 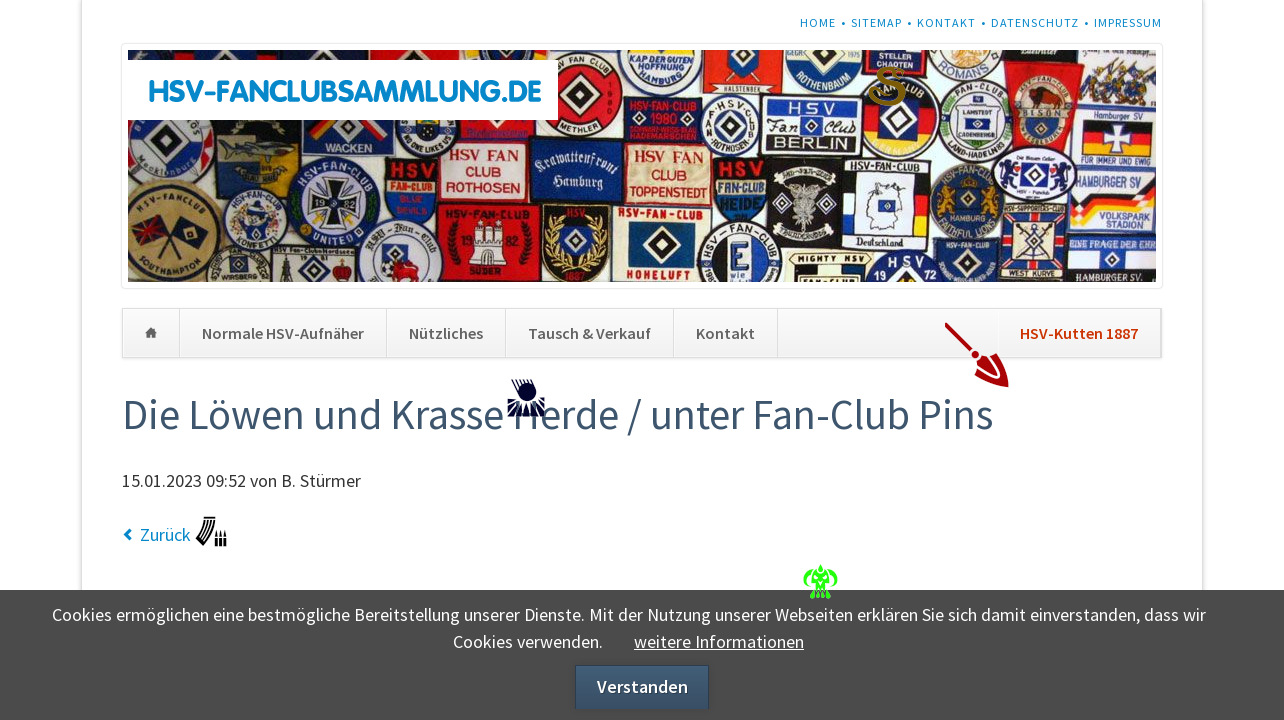 What do you see at coordinates (211, 531) in the screenshot?
I see `ammunition or magazine inventory in a game` at bounding box center [211, 531].